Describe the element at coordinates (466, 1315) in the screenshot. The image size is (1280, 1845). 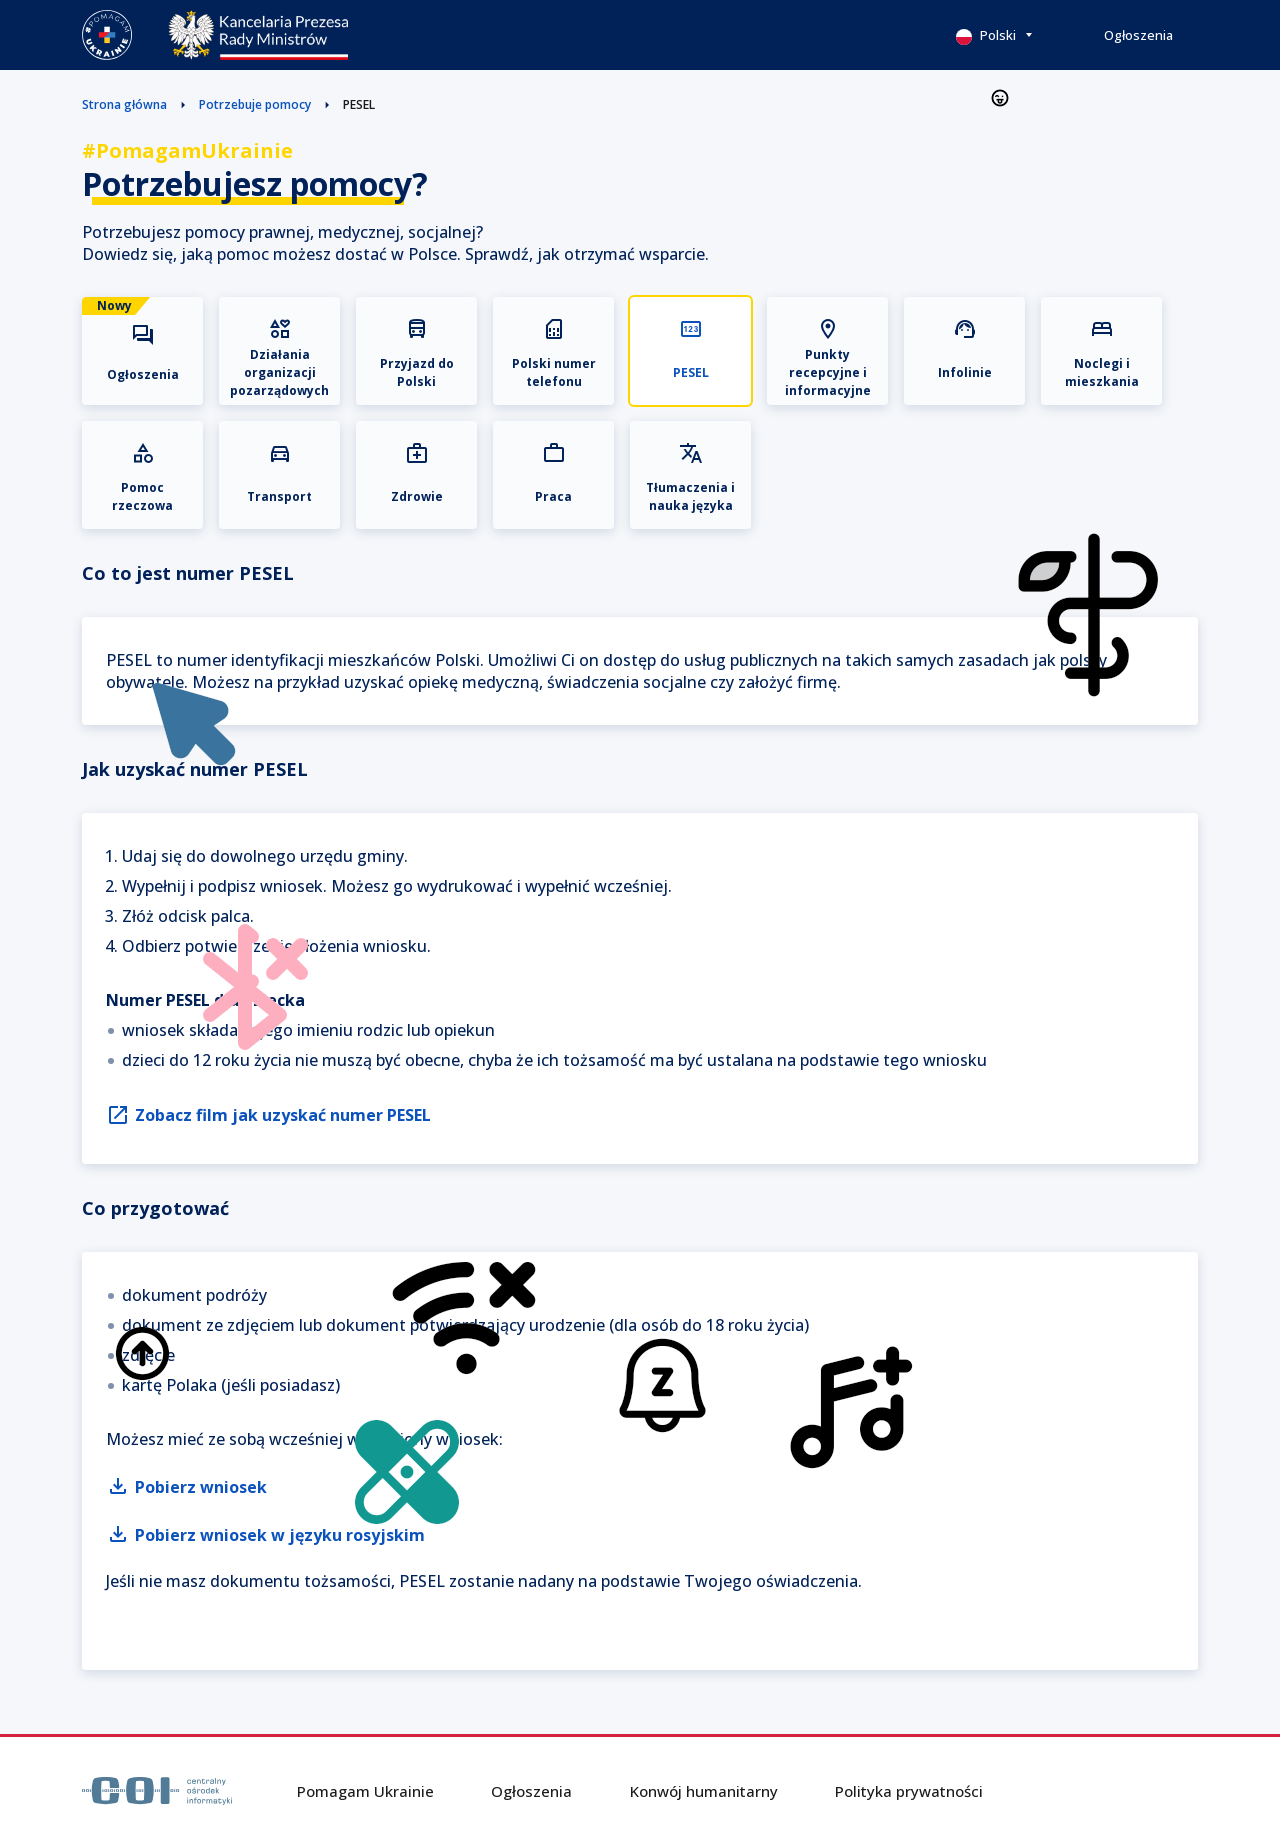
I see `no wifi connection available` at that location.